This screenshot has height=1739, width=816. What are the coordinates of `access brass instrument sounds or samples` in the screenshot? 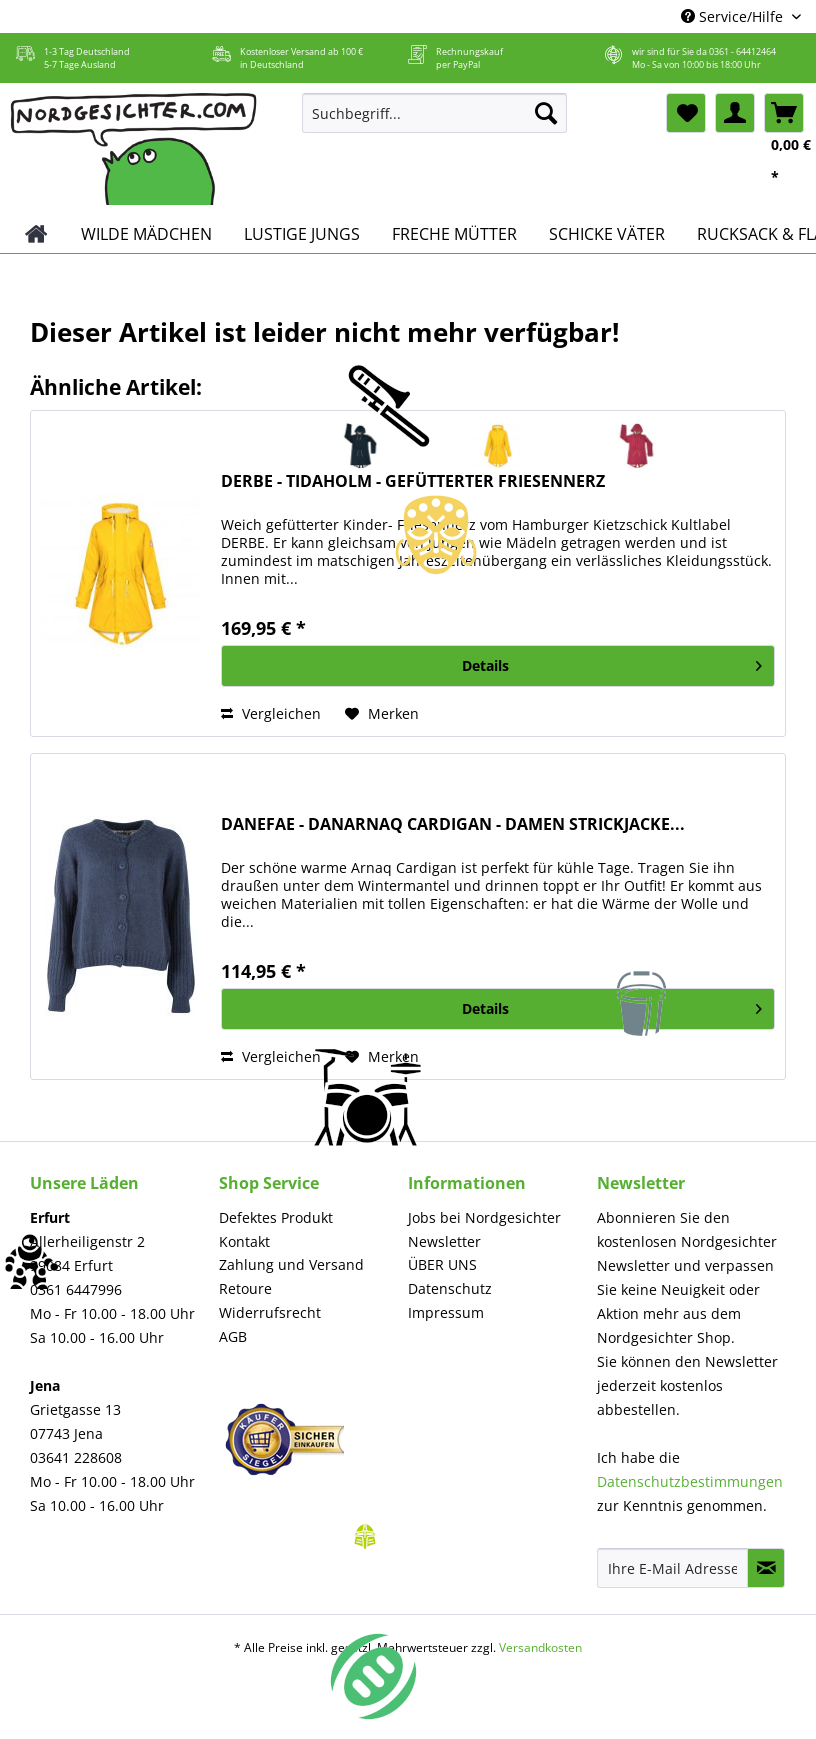 It's located at (389, 406).